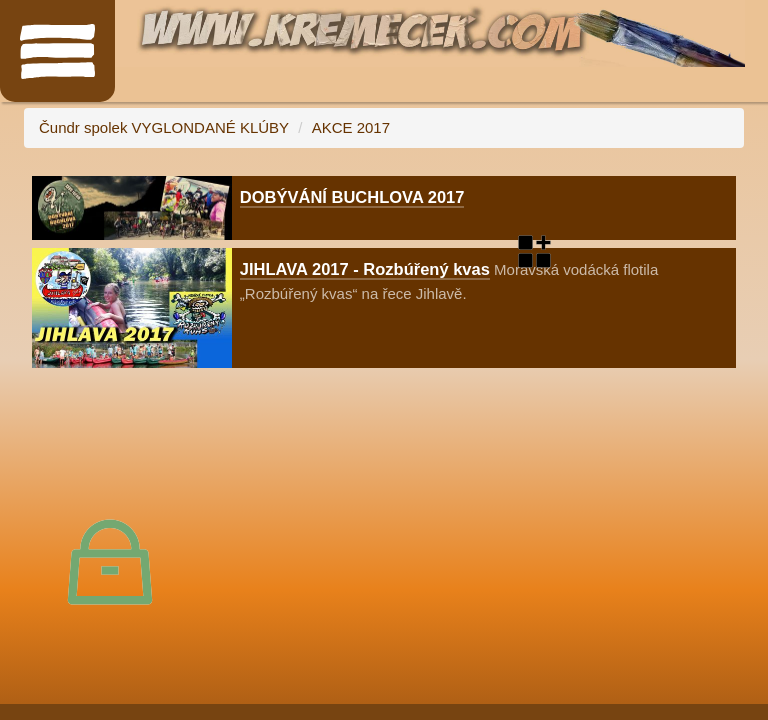  Describe the element at coordinates (534, 251) in the screenshot. I see `add a new function or module` at that location.